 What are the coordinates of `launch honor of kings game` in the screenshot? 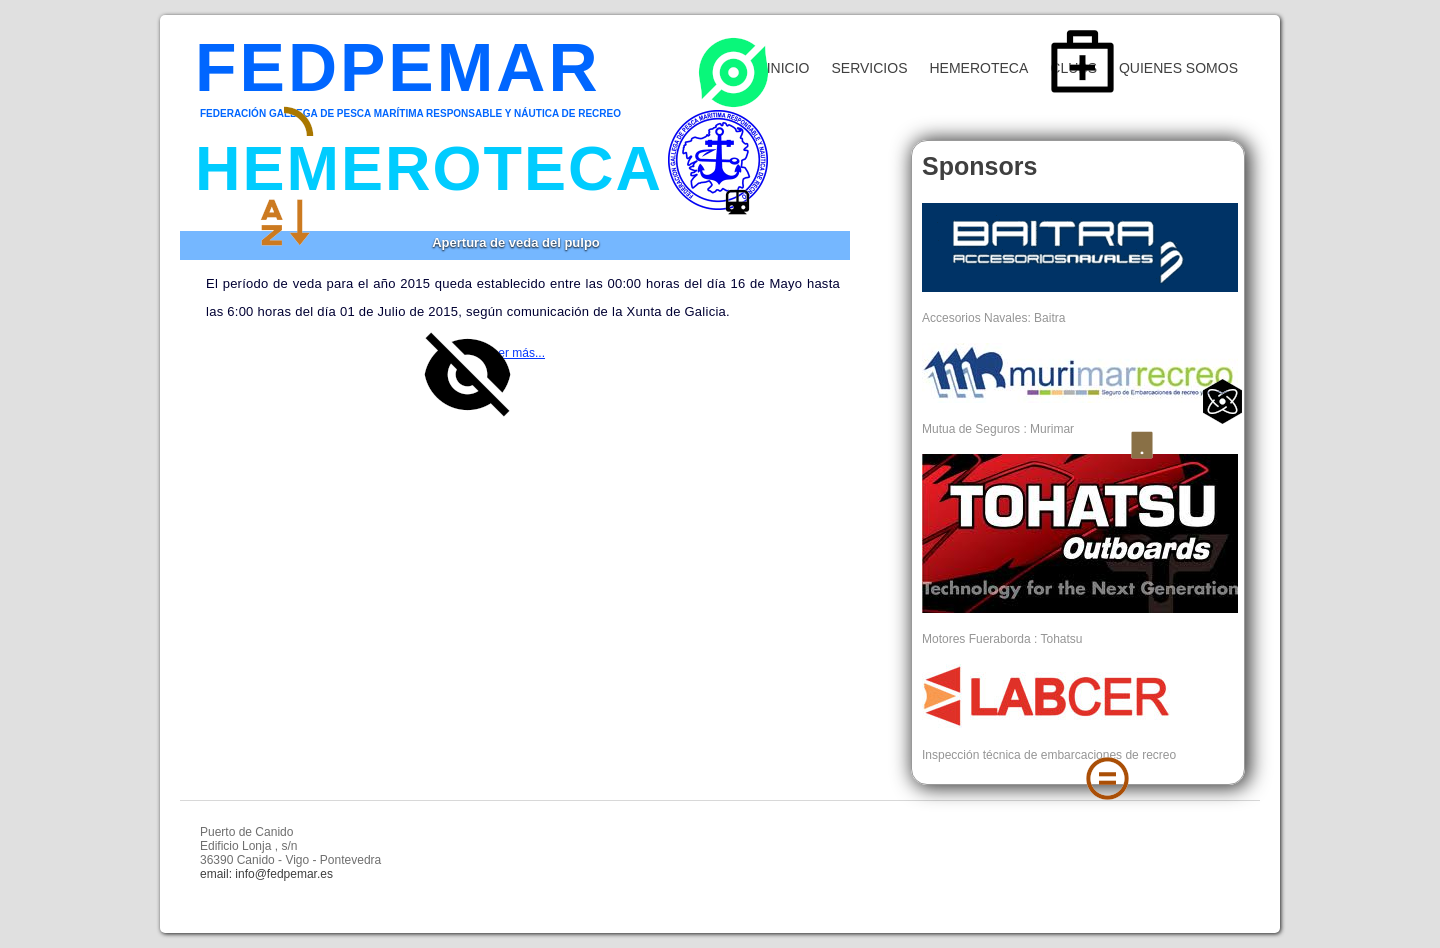 It's located at (733, 72).